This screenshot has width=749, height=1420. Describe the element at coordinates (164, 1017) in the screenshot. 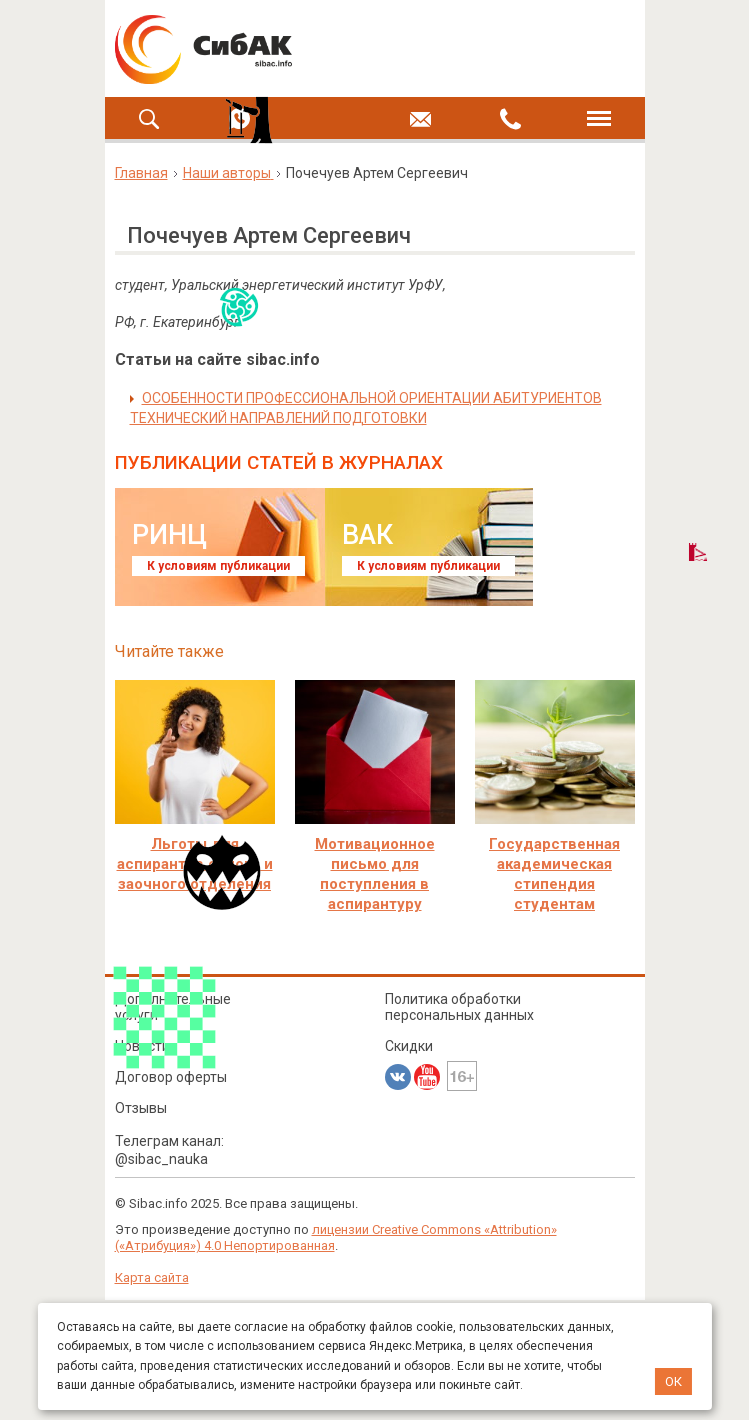

I see `start a new chess game` at that location.